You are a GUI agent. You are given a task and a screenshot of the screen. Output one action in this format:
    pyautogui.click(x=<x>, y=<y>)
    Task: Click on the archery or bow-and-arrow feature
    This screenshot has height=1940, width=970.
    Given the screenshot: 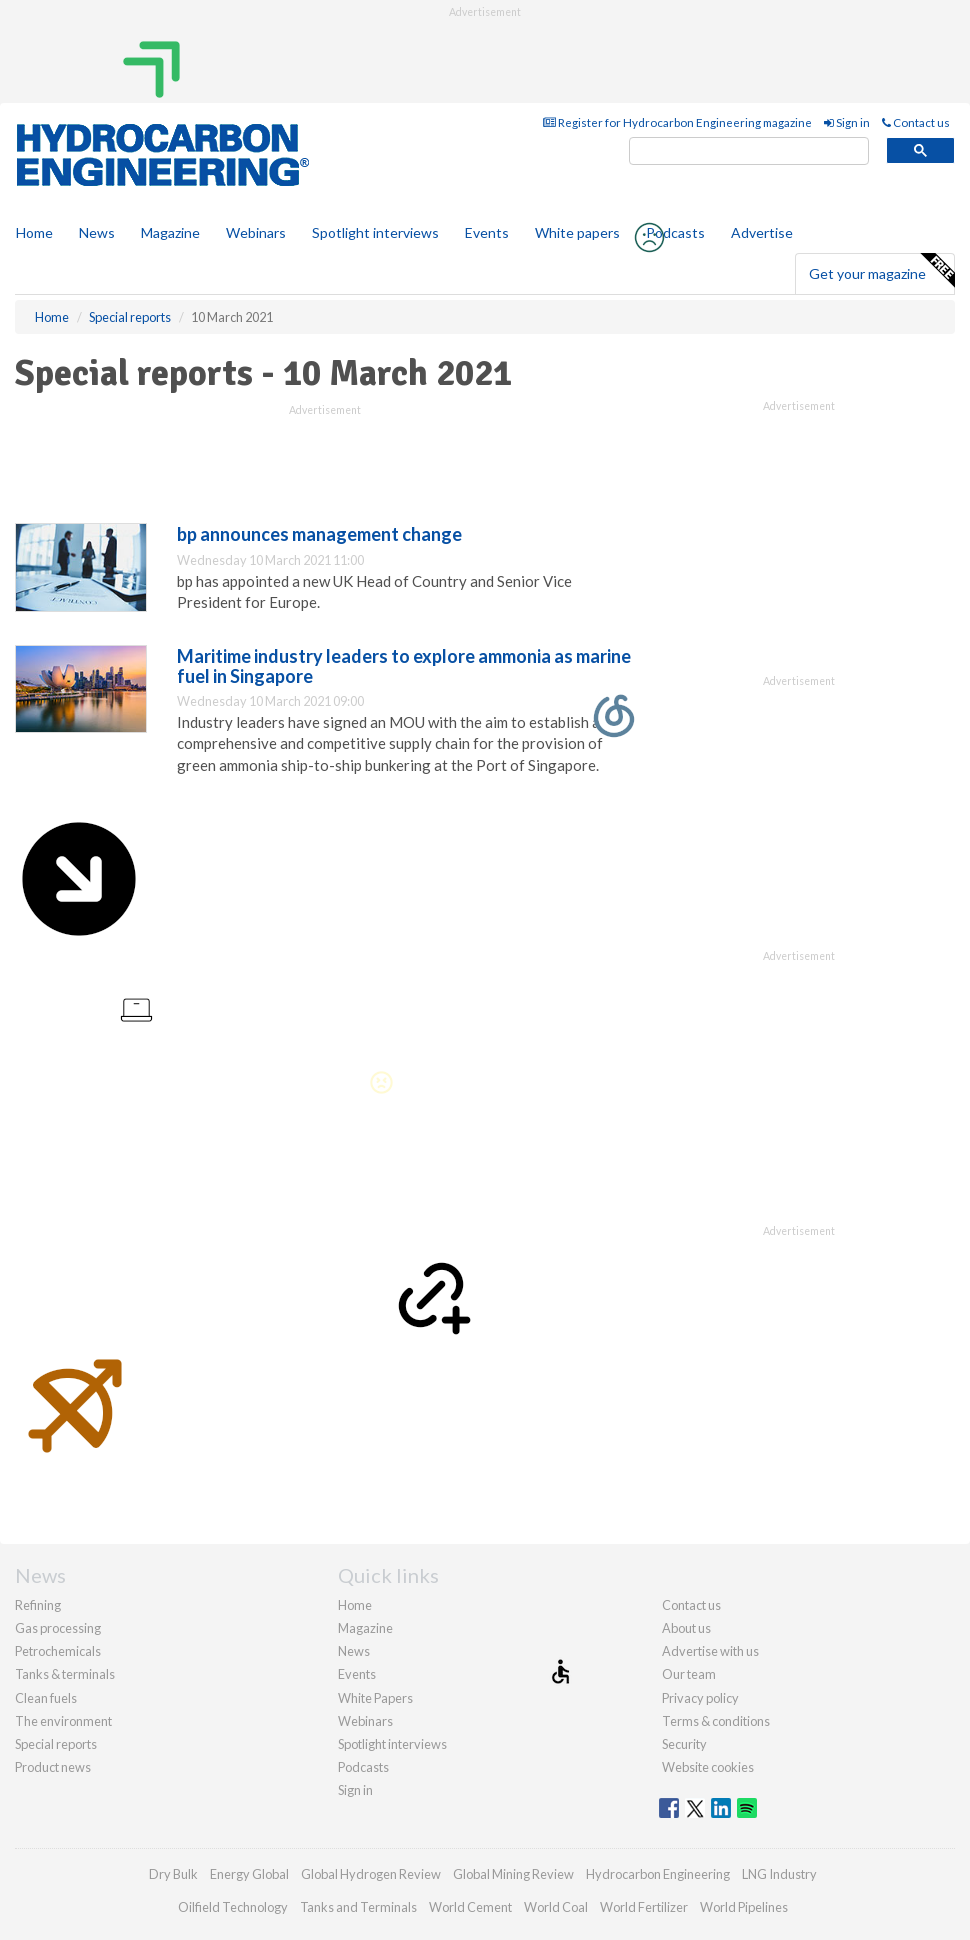 What is the action you would take?
    pyautogui.click(x=75, y=1406)
    